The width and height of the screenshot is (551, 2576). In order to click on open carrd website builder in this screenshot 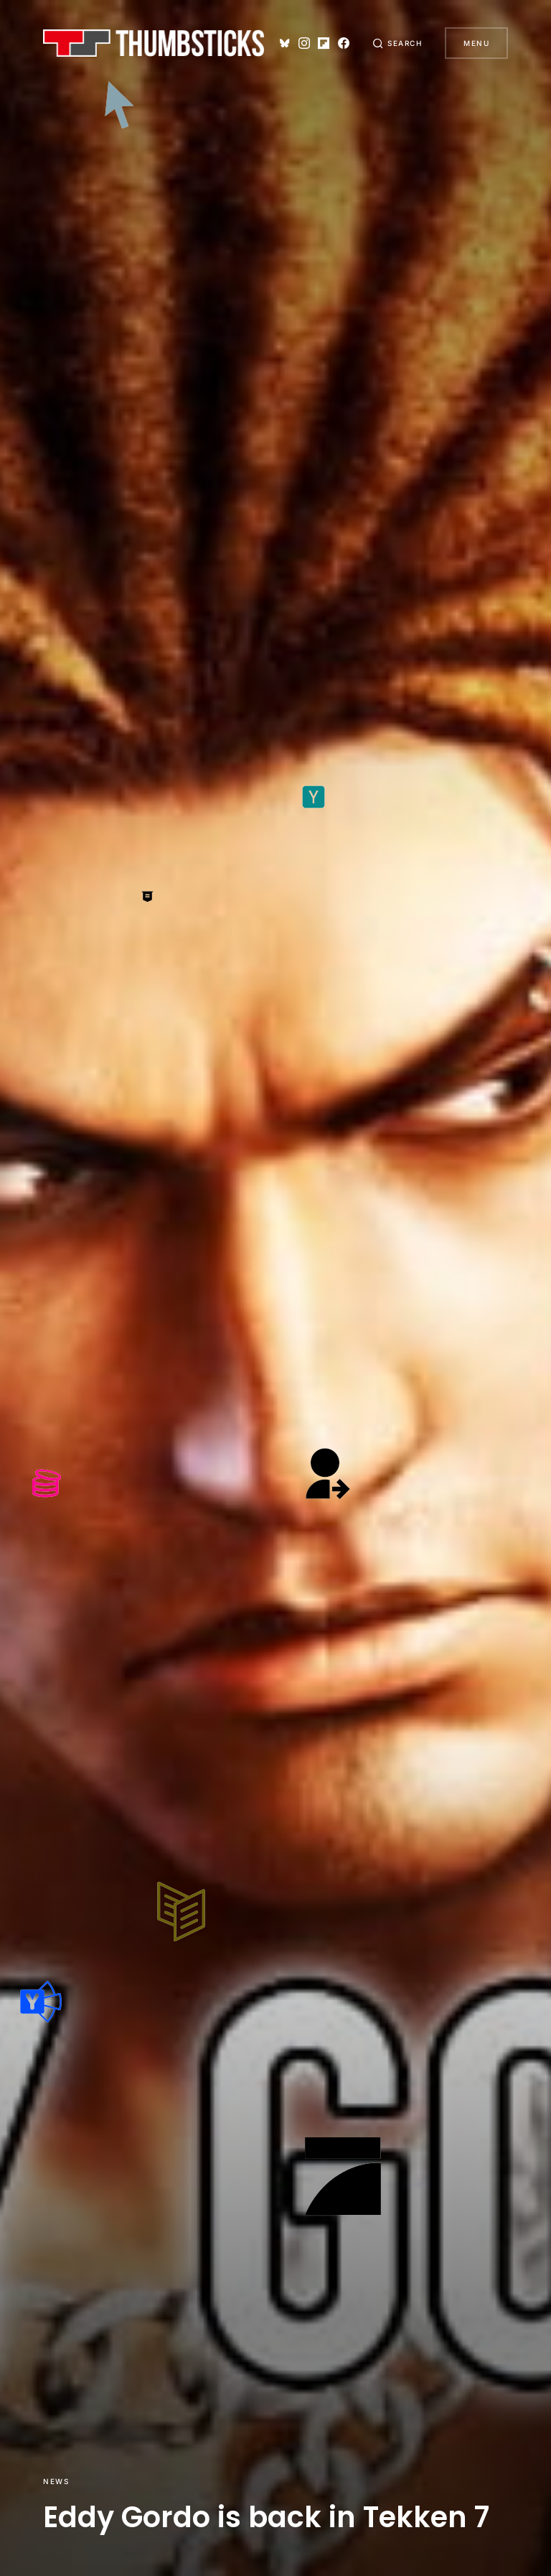, I will do `click(181, 1911)`.